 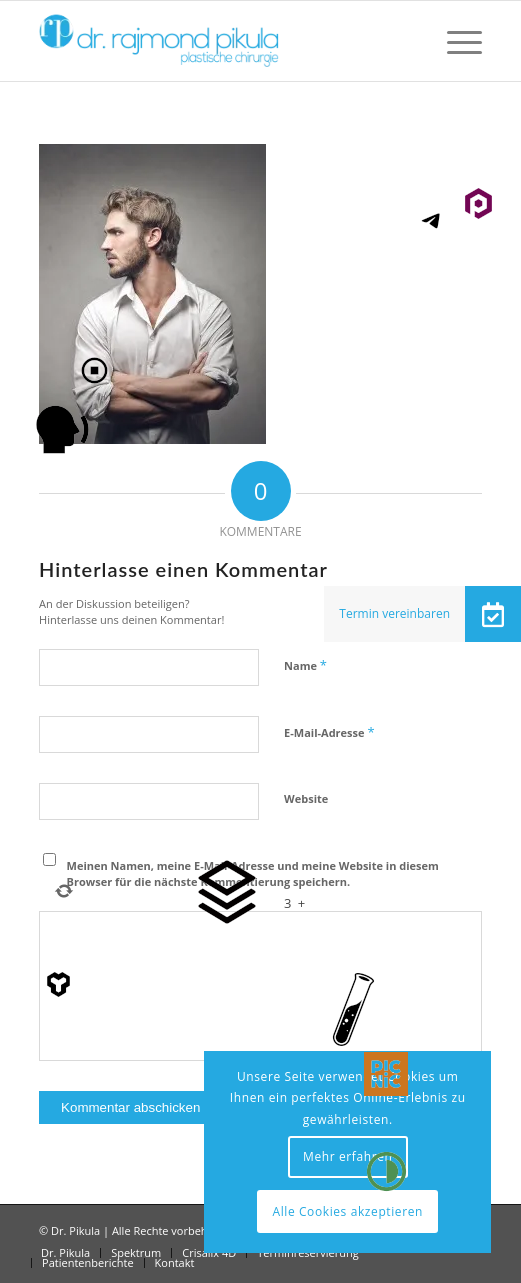 I want to click on youhodler app or service logo, so click(x=58, y=984).